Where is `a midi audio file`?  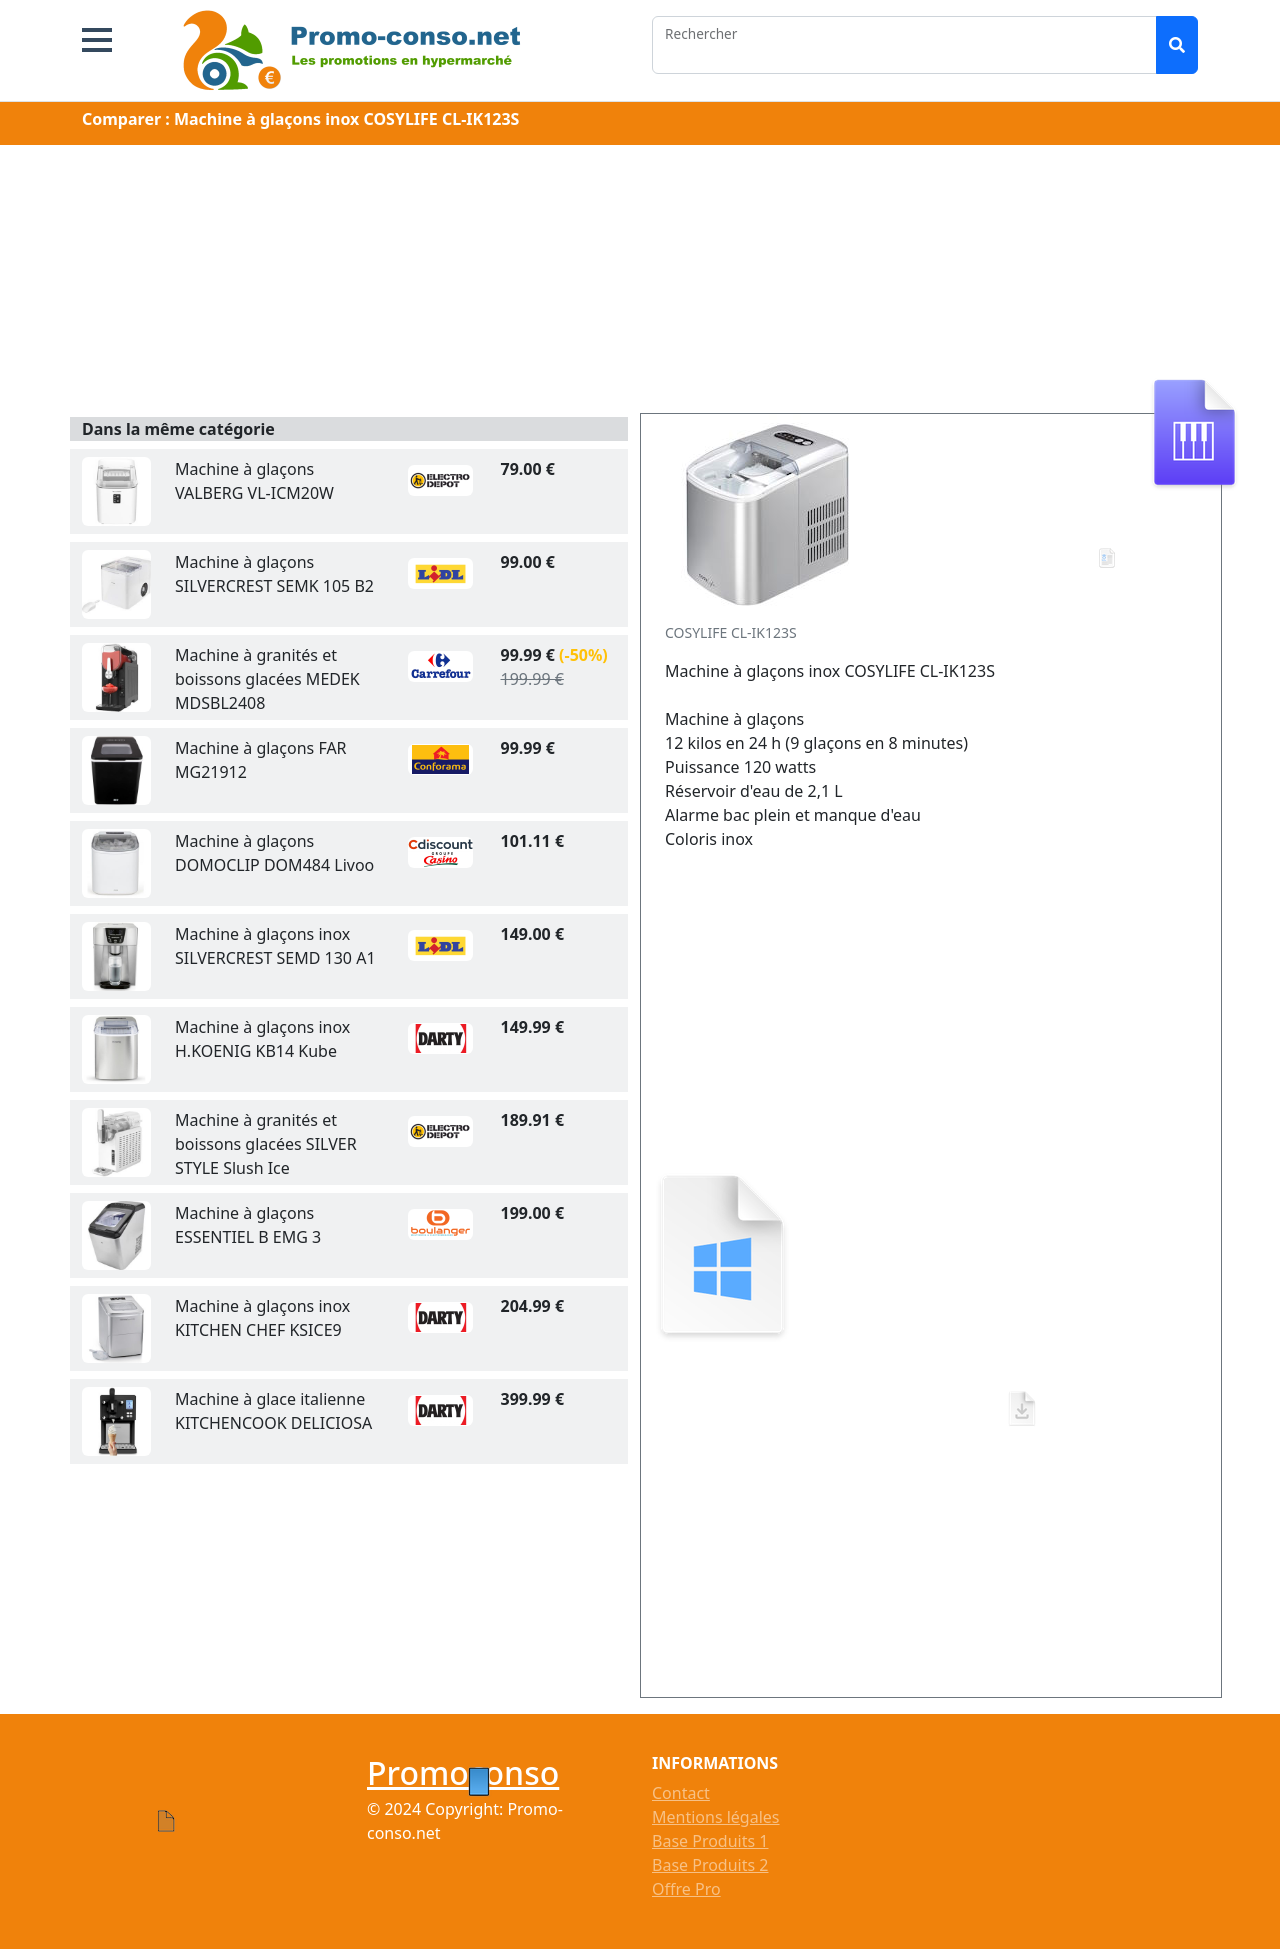 a midi audio file is located at coordinates (1194, 434).